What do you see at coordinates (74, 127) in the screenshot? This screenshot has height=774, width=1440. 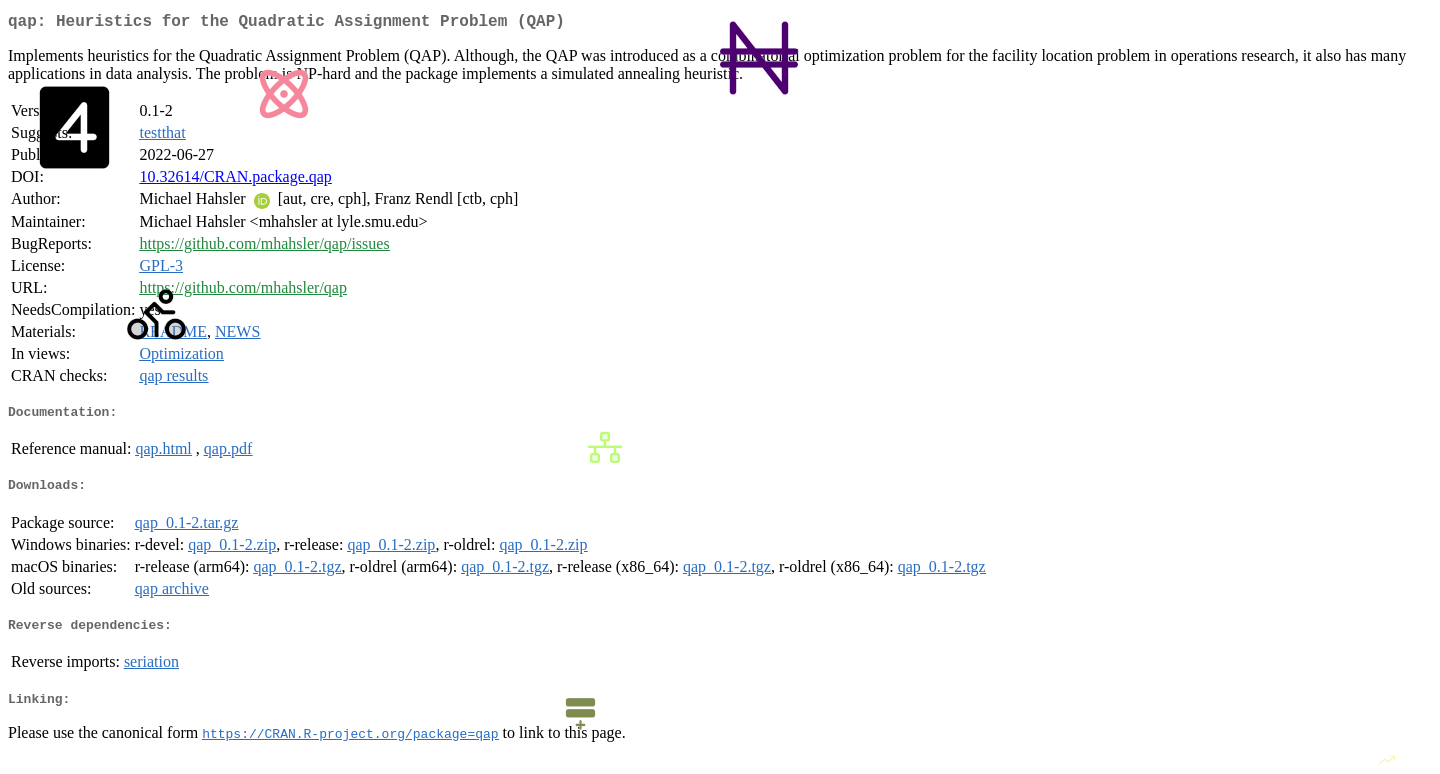 I see `indicates step four in a multi-step process` at bounding box center [74, 127].